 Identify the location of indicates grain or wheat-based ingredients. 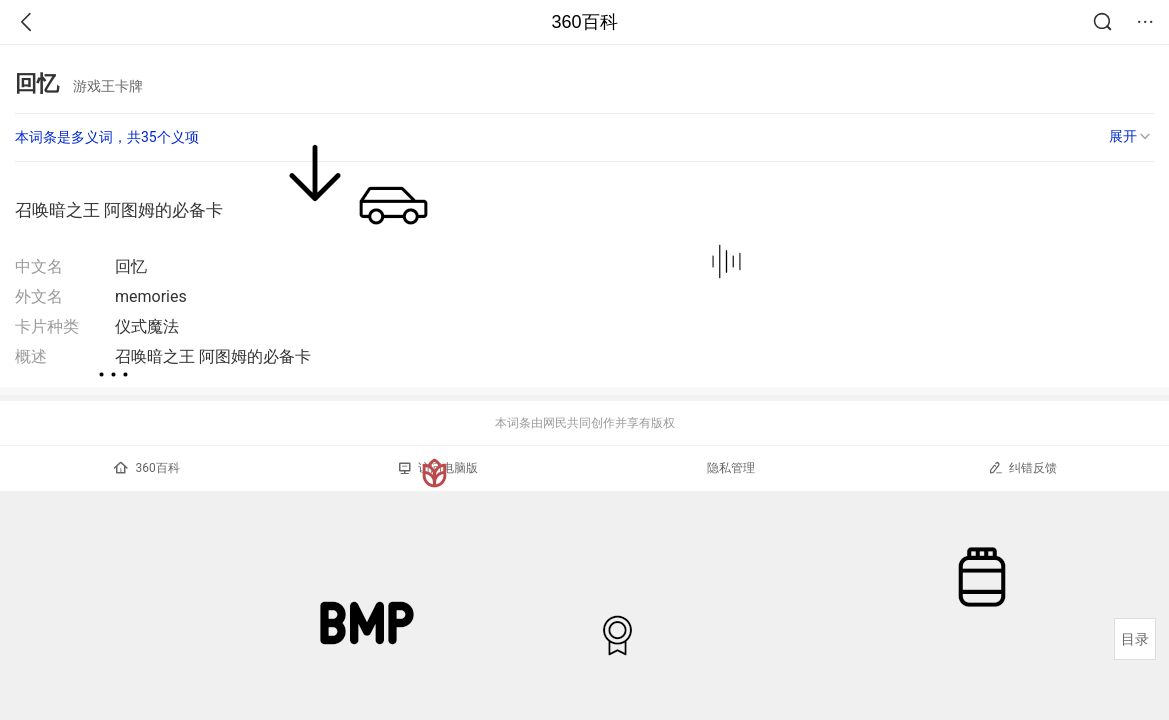
(434, 473).